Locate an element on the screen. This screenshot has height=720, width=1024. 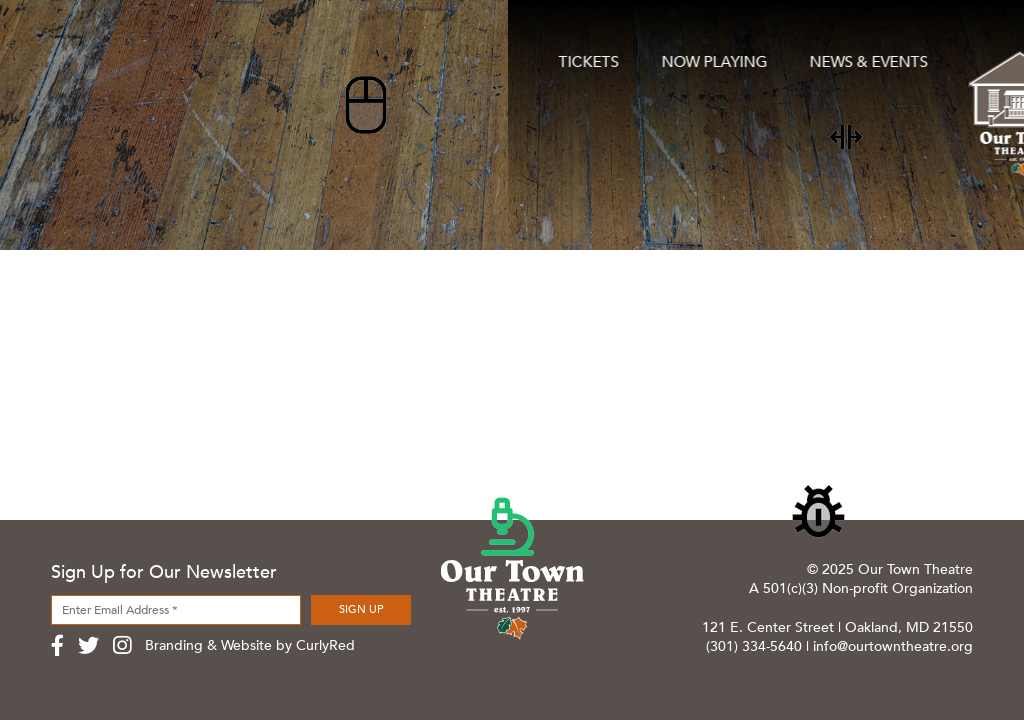
split view horizontally is located at coordinates (846, 137).